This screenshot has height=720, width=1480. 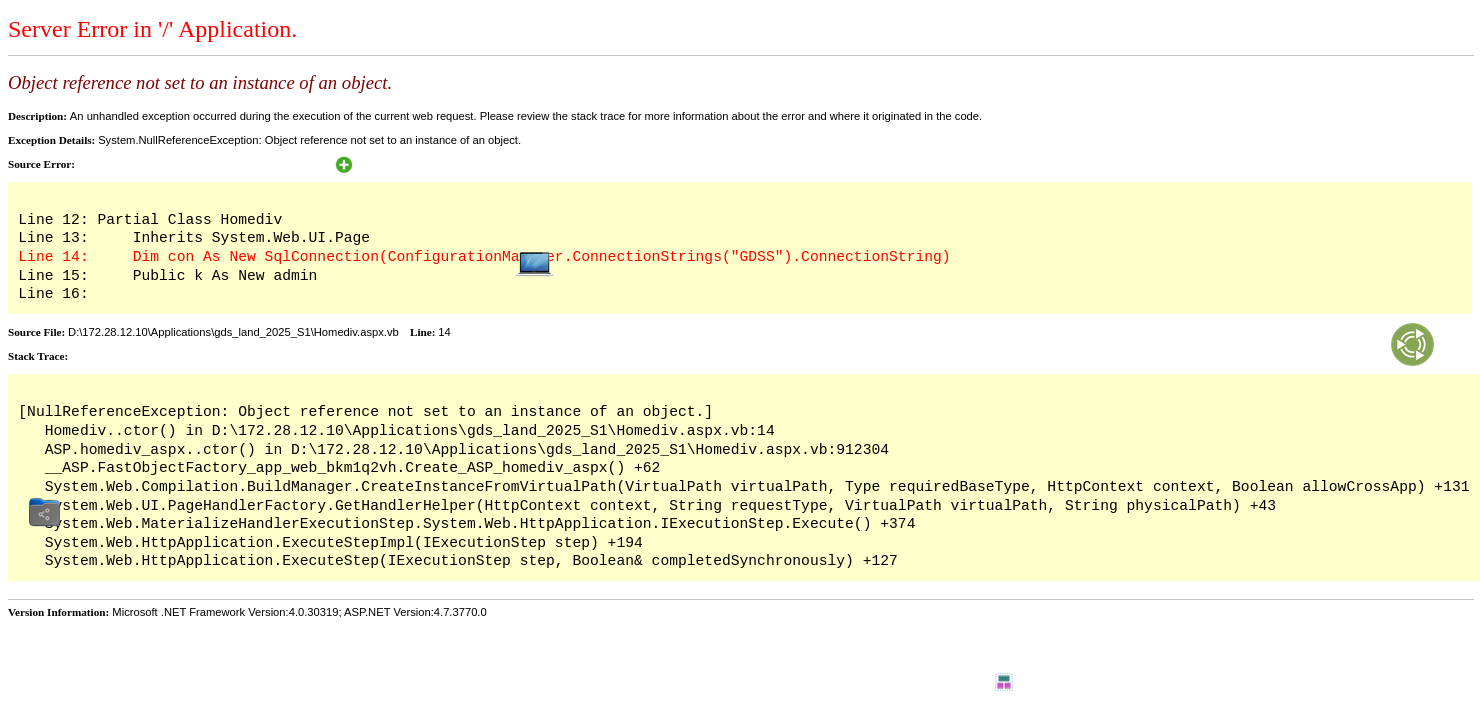 I want to click on open the ubuntu mate start menu or application launcher, so click(x=1412, y=344).